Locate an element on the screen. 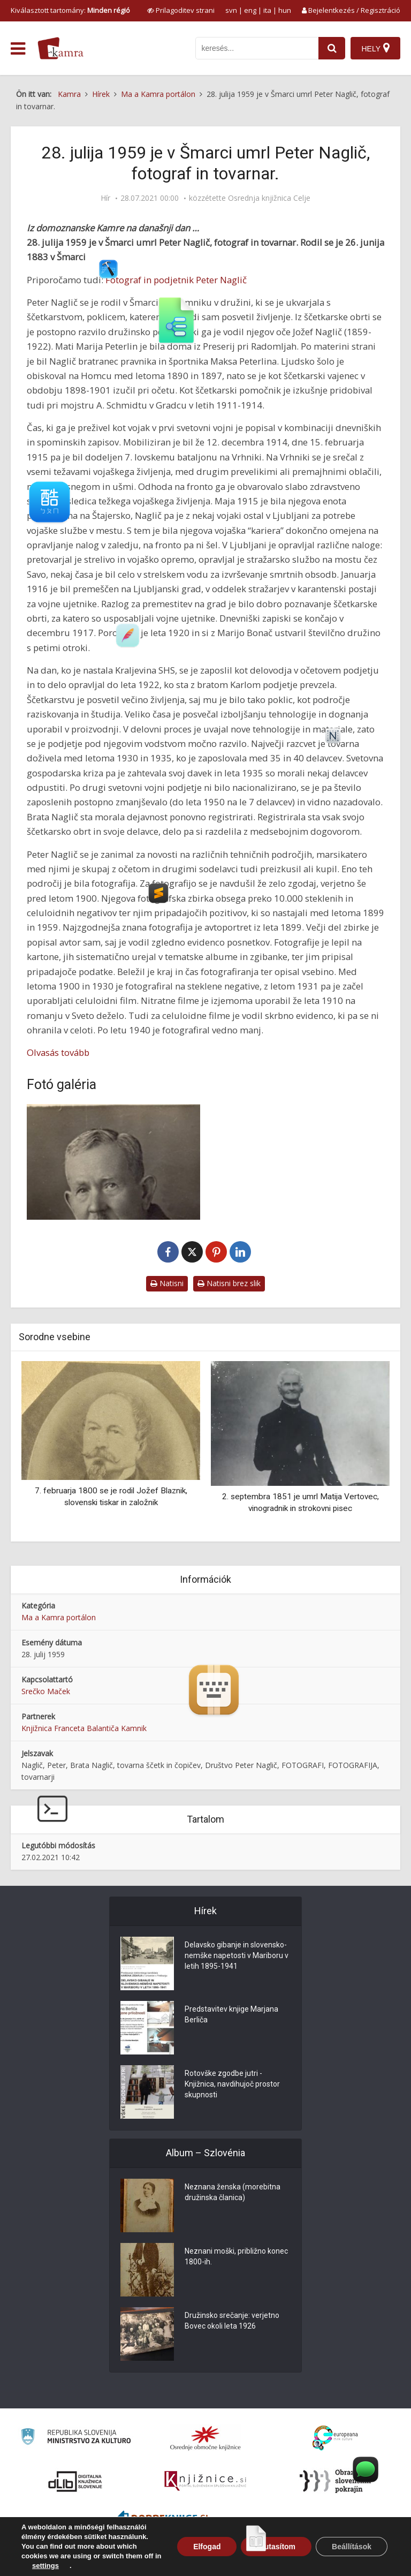 The width and height of the screenshot is (411, 2576). minder mind-mapping file type is located at coordinates (176, 321).